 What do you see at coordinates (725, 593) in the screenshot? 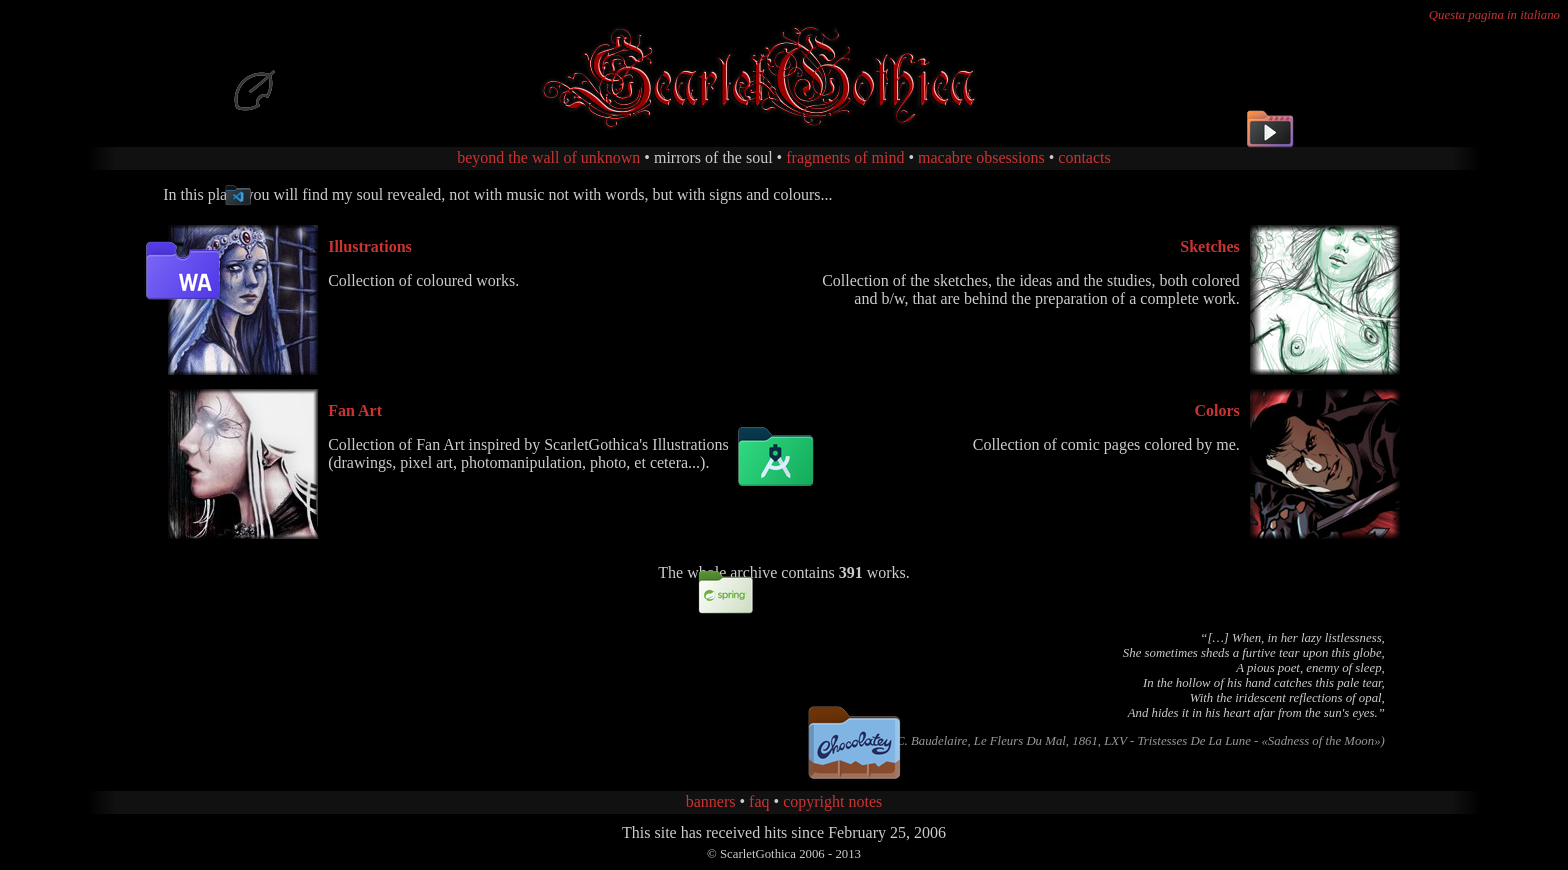
I see `open folder containing Spring framework project files` at bounding box center [725, 593].